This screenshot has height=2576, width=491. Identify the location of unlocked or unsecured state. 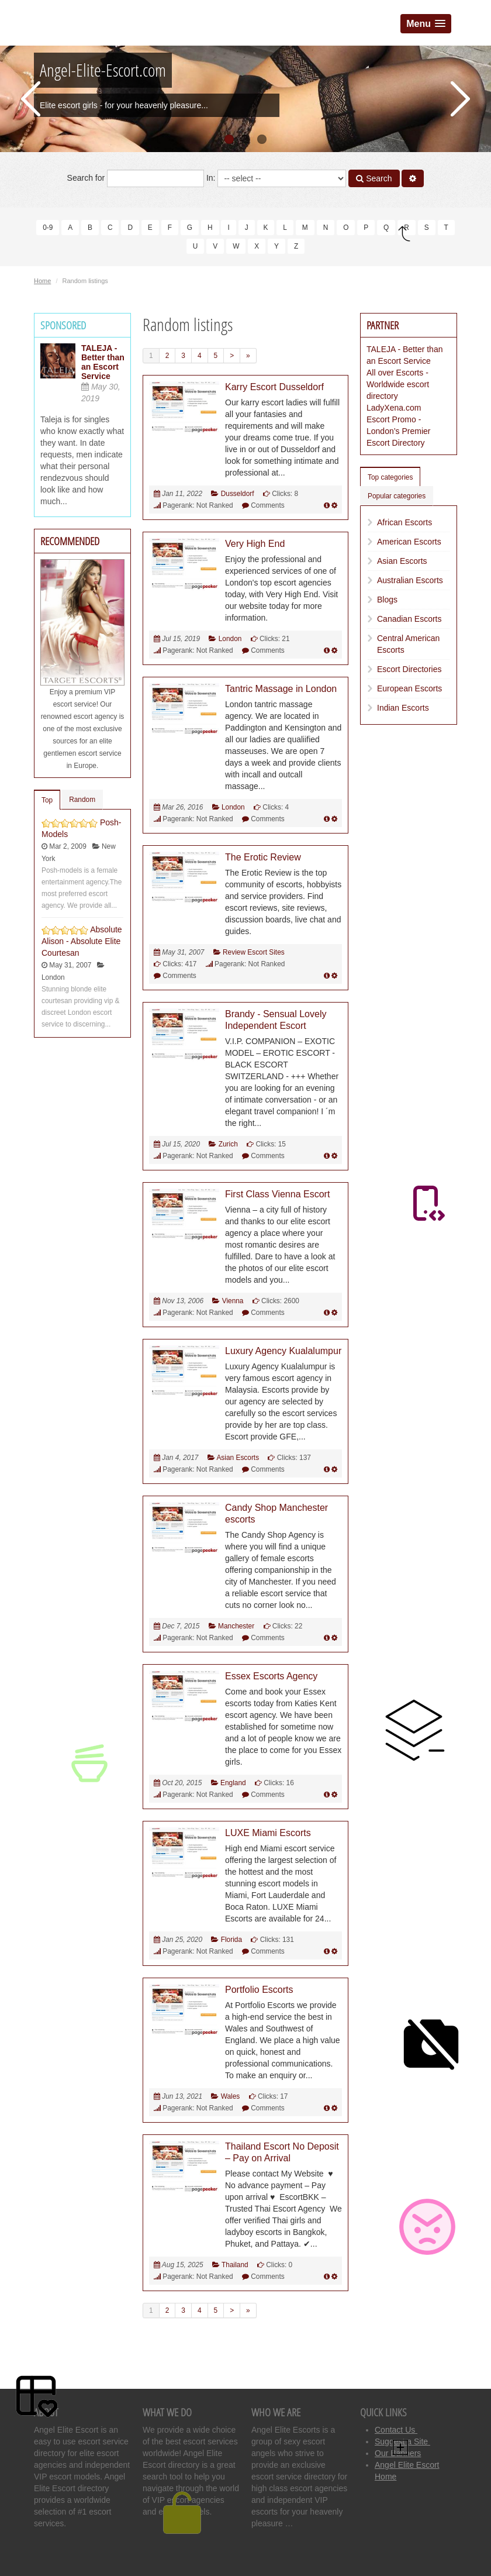
(182, 2515).